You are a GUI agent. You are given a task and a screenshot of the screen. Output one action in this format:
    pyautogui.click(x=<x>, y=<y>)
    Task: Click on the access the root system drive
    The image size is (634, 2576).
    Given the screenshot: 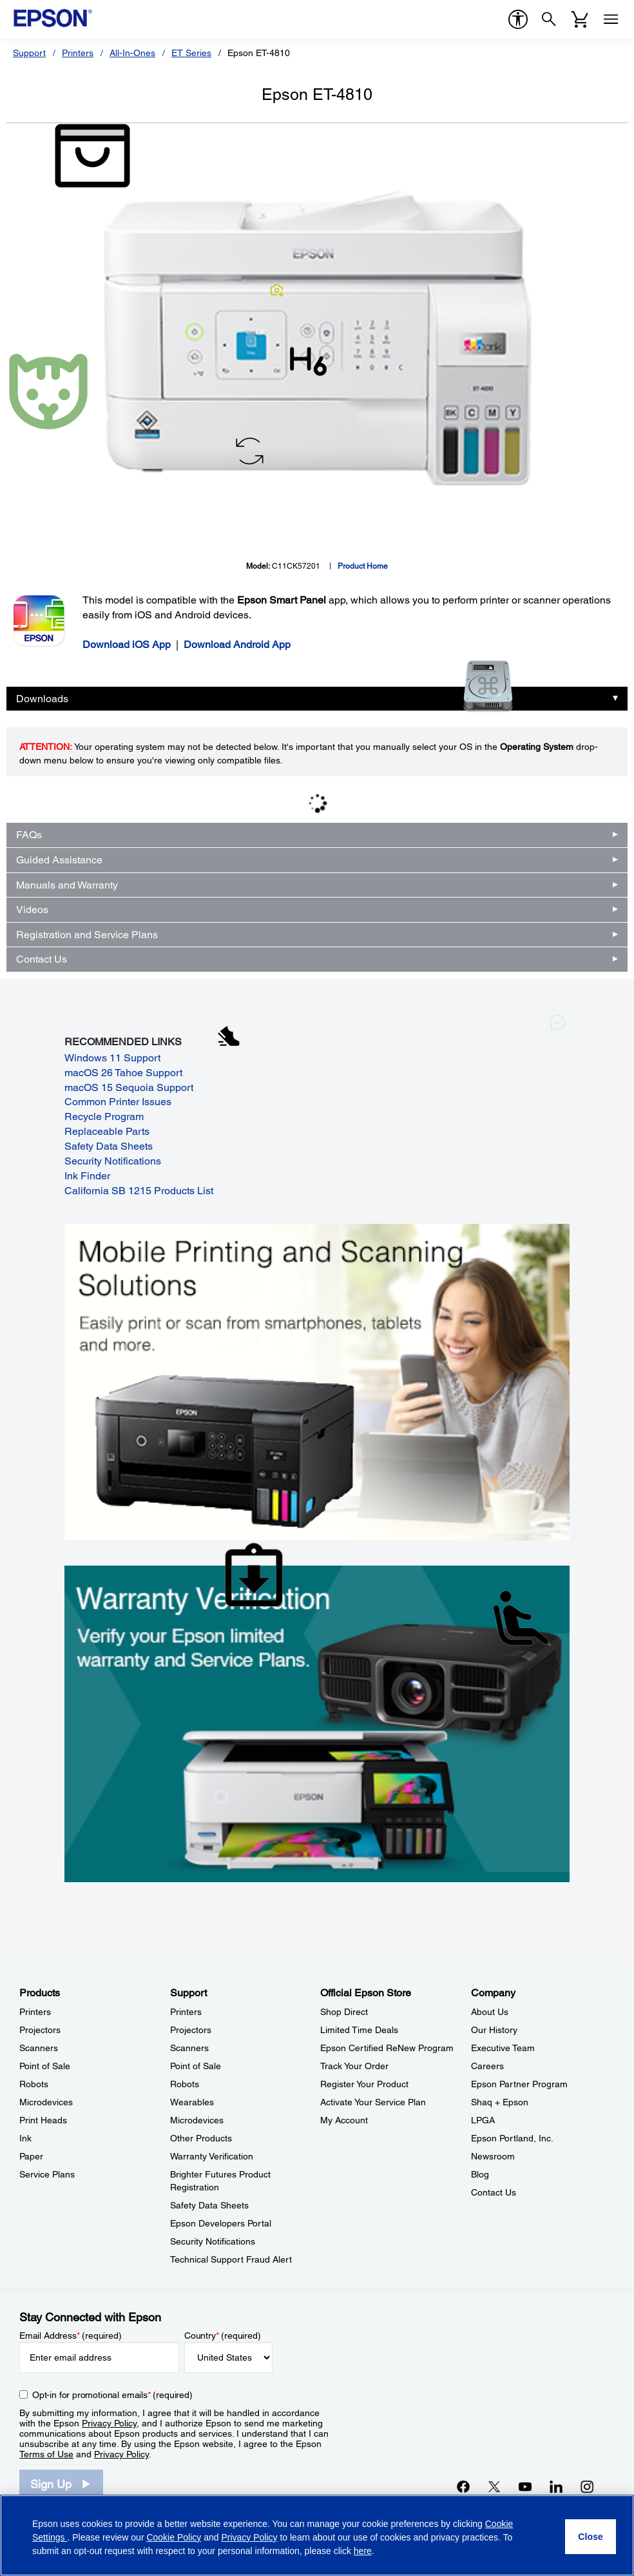 What is the action you would take?
    pyautogui.click(x=488, y=685)
    